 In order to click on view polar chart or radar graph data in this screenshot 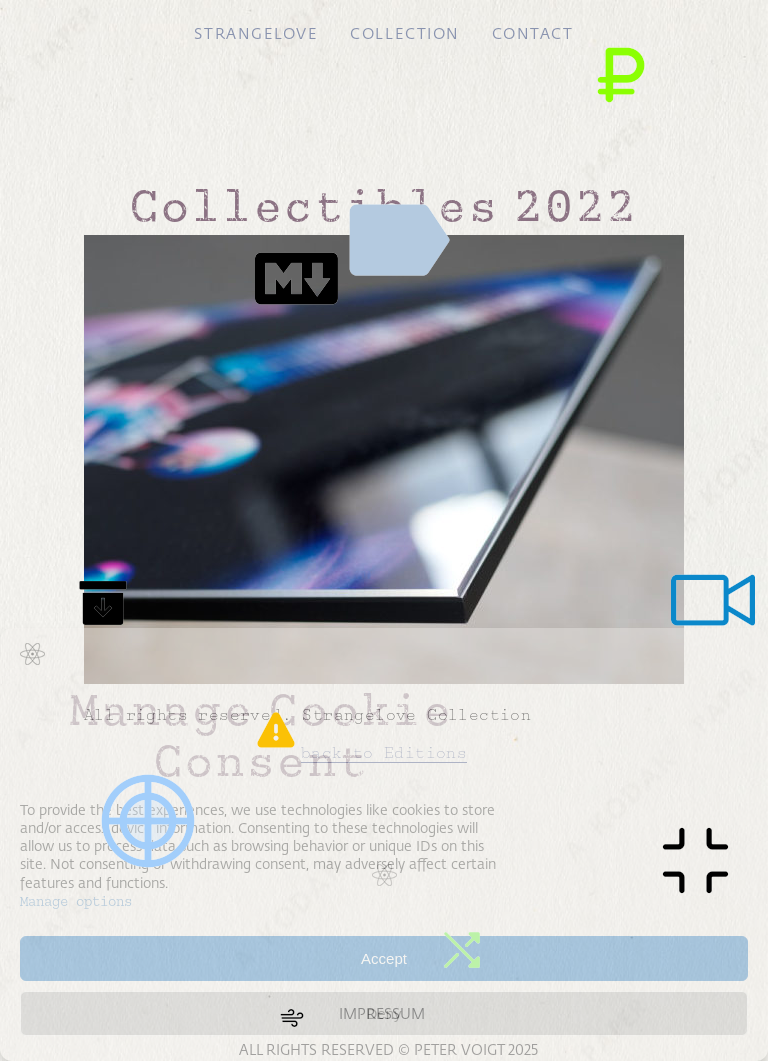, I will do `click(148, 821)`.